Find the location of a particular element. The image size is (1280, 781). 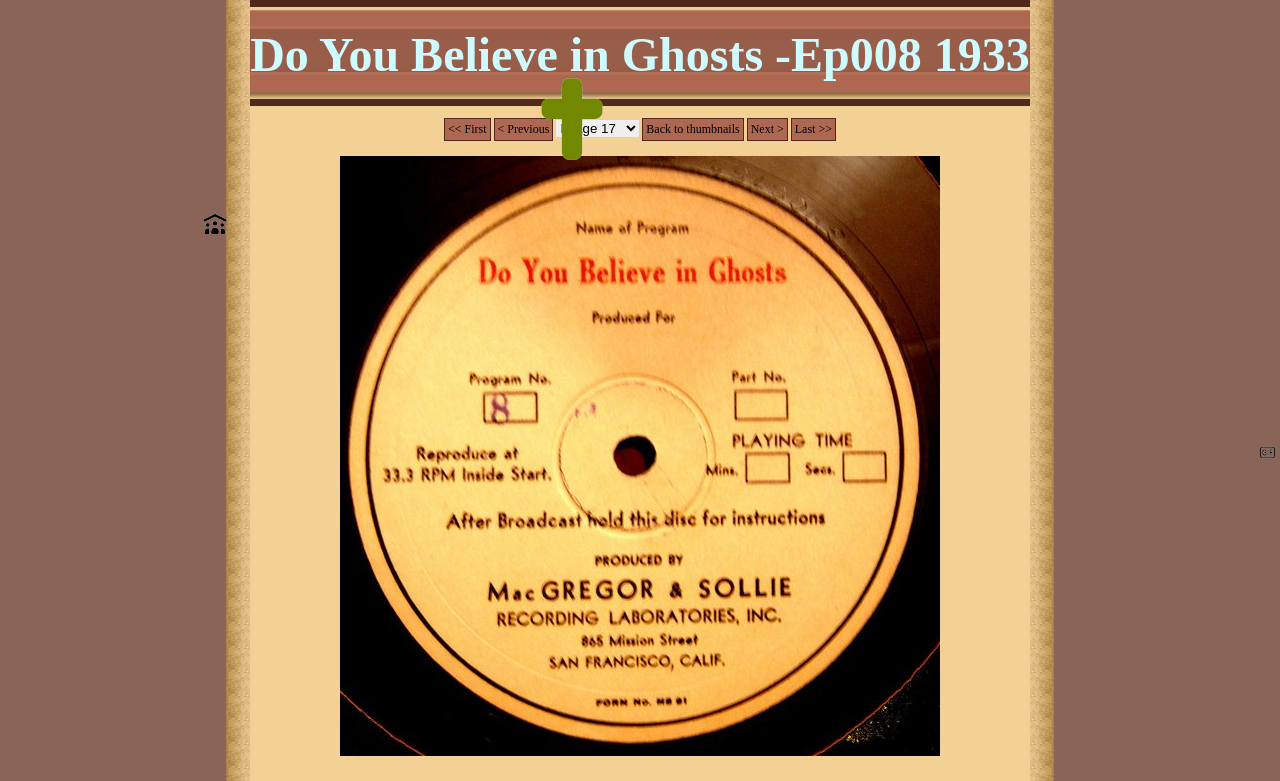

insert a GIF into your message is located at coordinates (1267, 452).